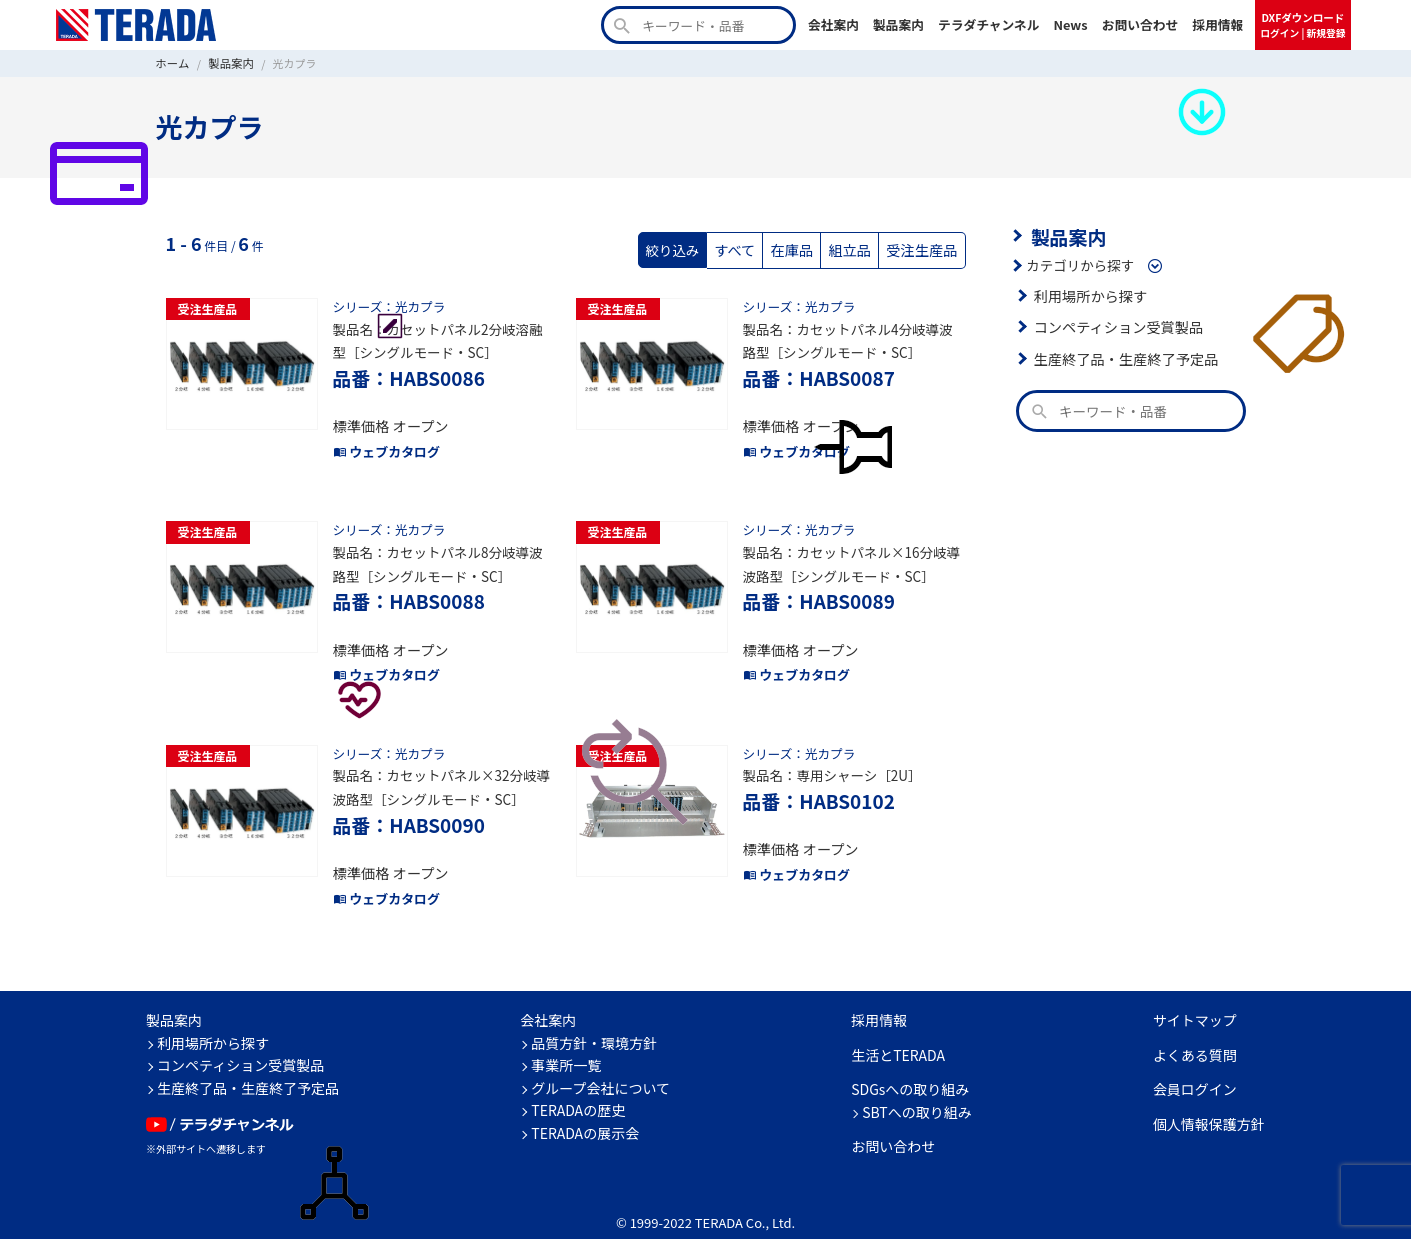 Image resolution: width=1411 pixels, height=1239 pixels. What do you see at coordinates (1296, 331) in the screenshot?
I see `add or manage tags for a file` at bounding box center [1296, 331].